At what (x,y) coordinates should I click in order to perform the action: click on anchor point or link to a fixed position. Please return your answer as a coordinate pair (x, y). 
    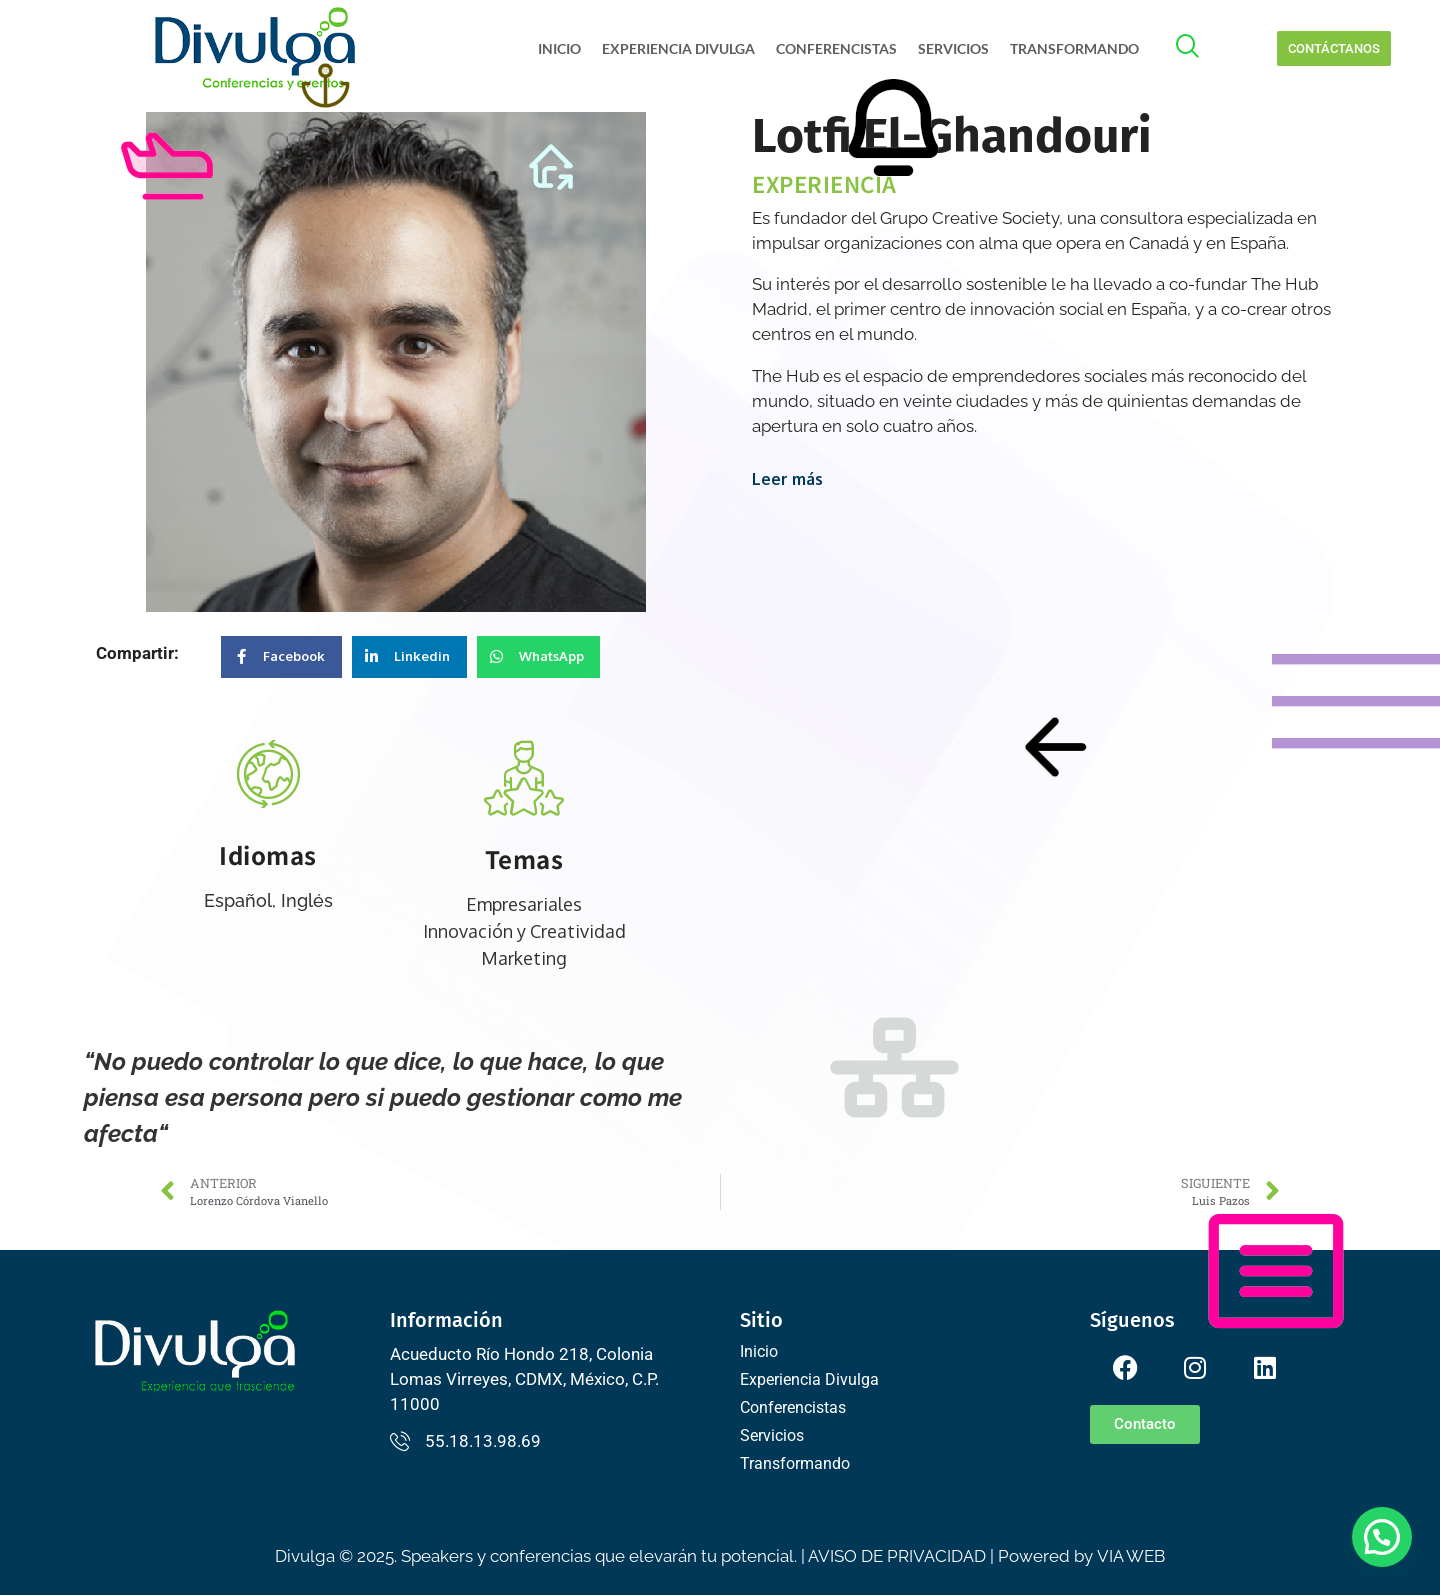
    Looking at the image, I should click on (325, 85).